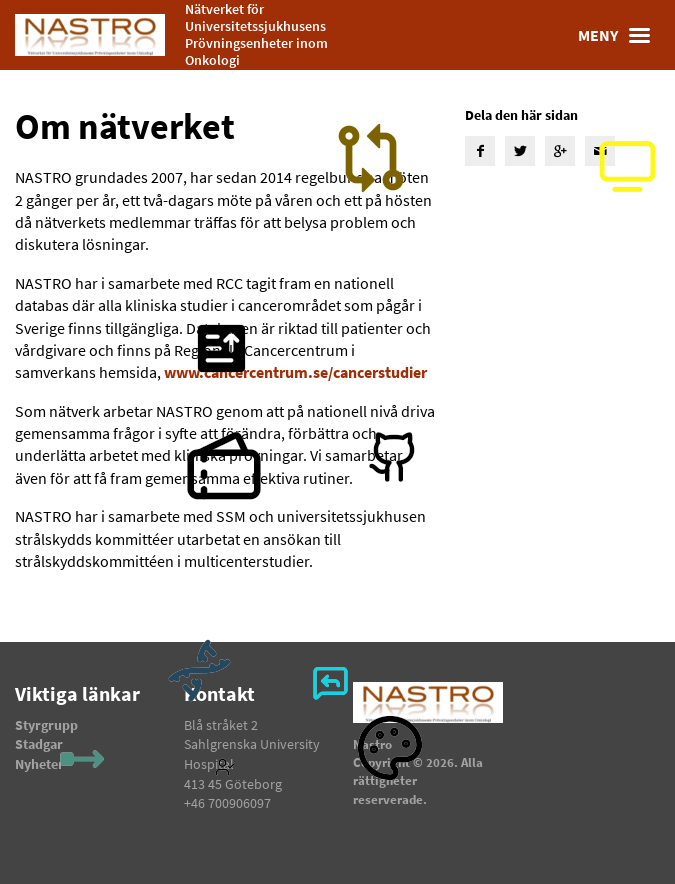 This screenshot has height=884, width=675. What do you see at coordinates (330, 682) in the screenshot?
I see `reply to a message` at bounding box center [330, 682].